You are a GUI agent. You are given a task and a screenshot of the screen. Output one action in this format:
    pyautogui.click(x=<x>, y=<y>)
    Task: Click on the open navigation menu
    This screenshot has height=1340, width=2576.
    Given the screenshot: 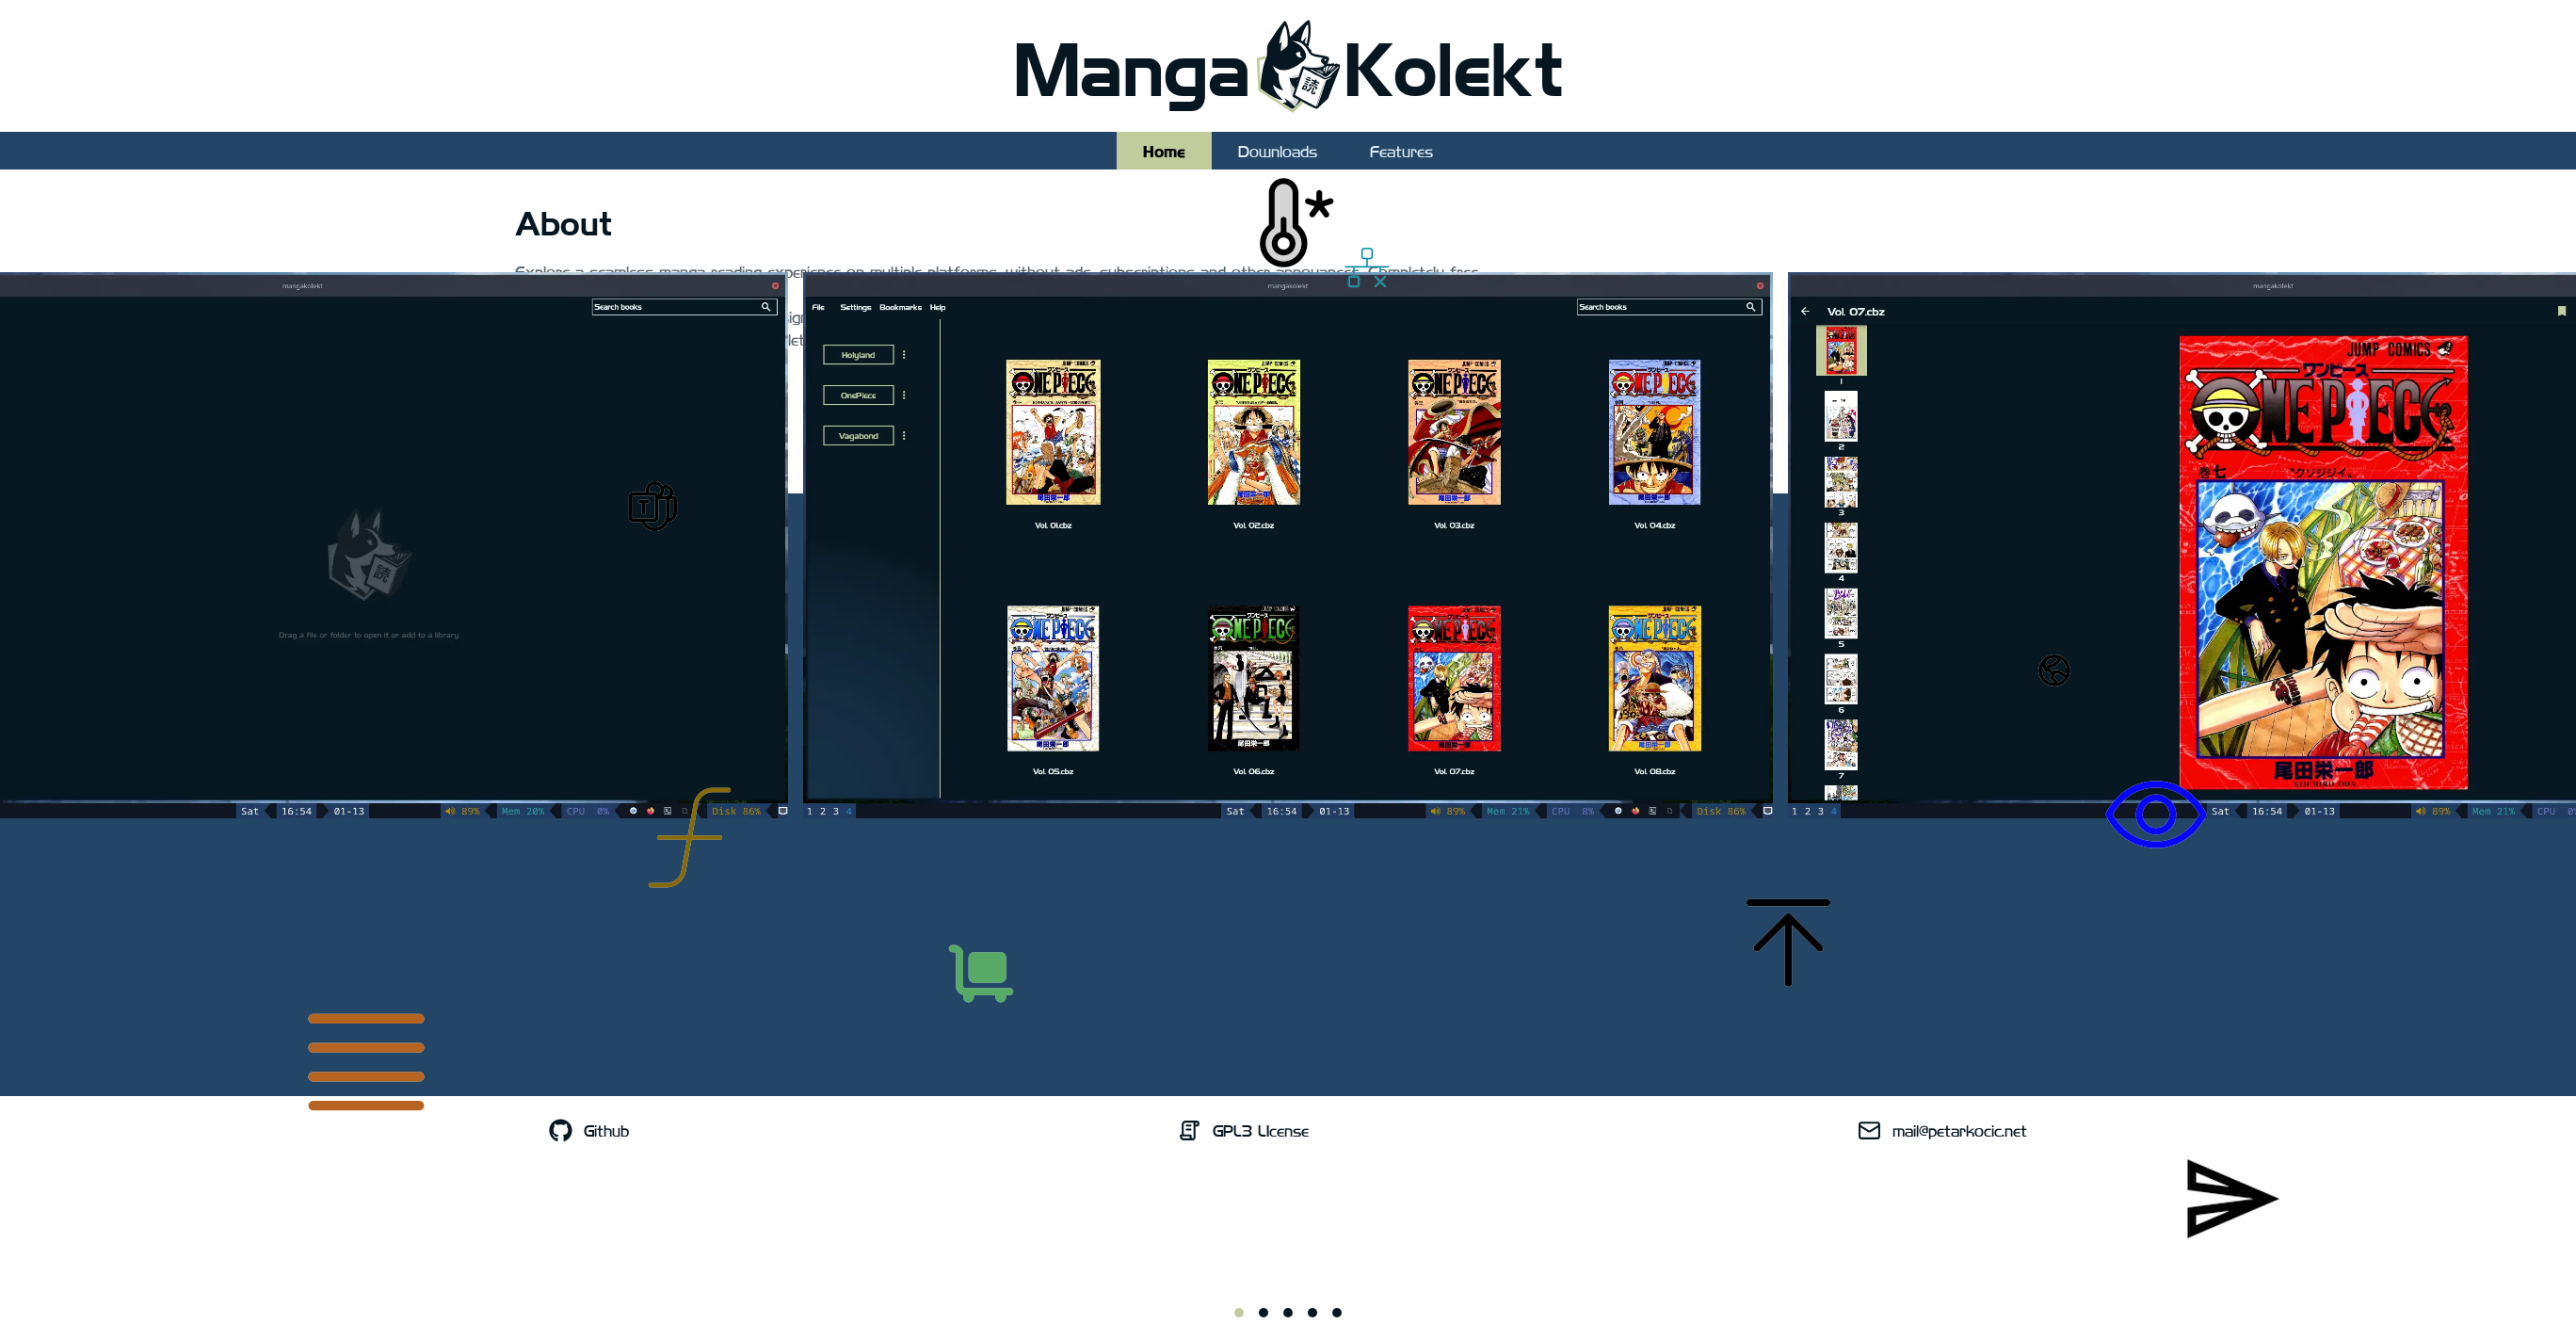 What is the action you would take?
    pyautogui.click(x=366, y=1062)
    